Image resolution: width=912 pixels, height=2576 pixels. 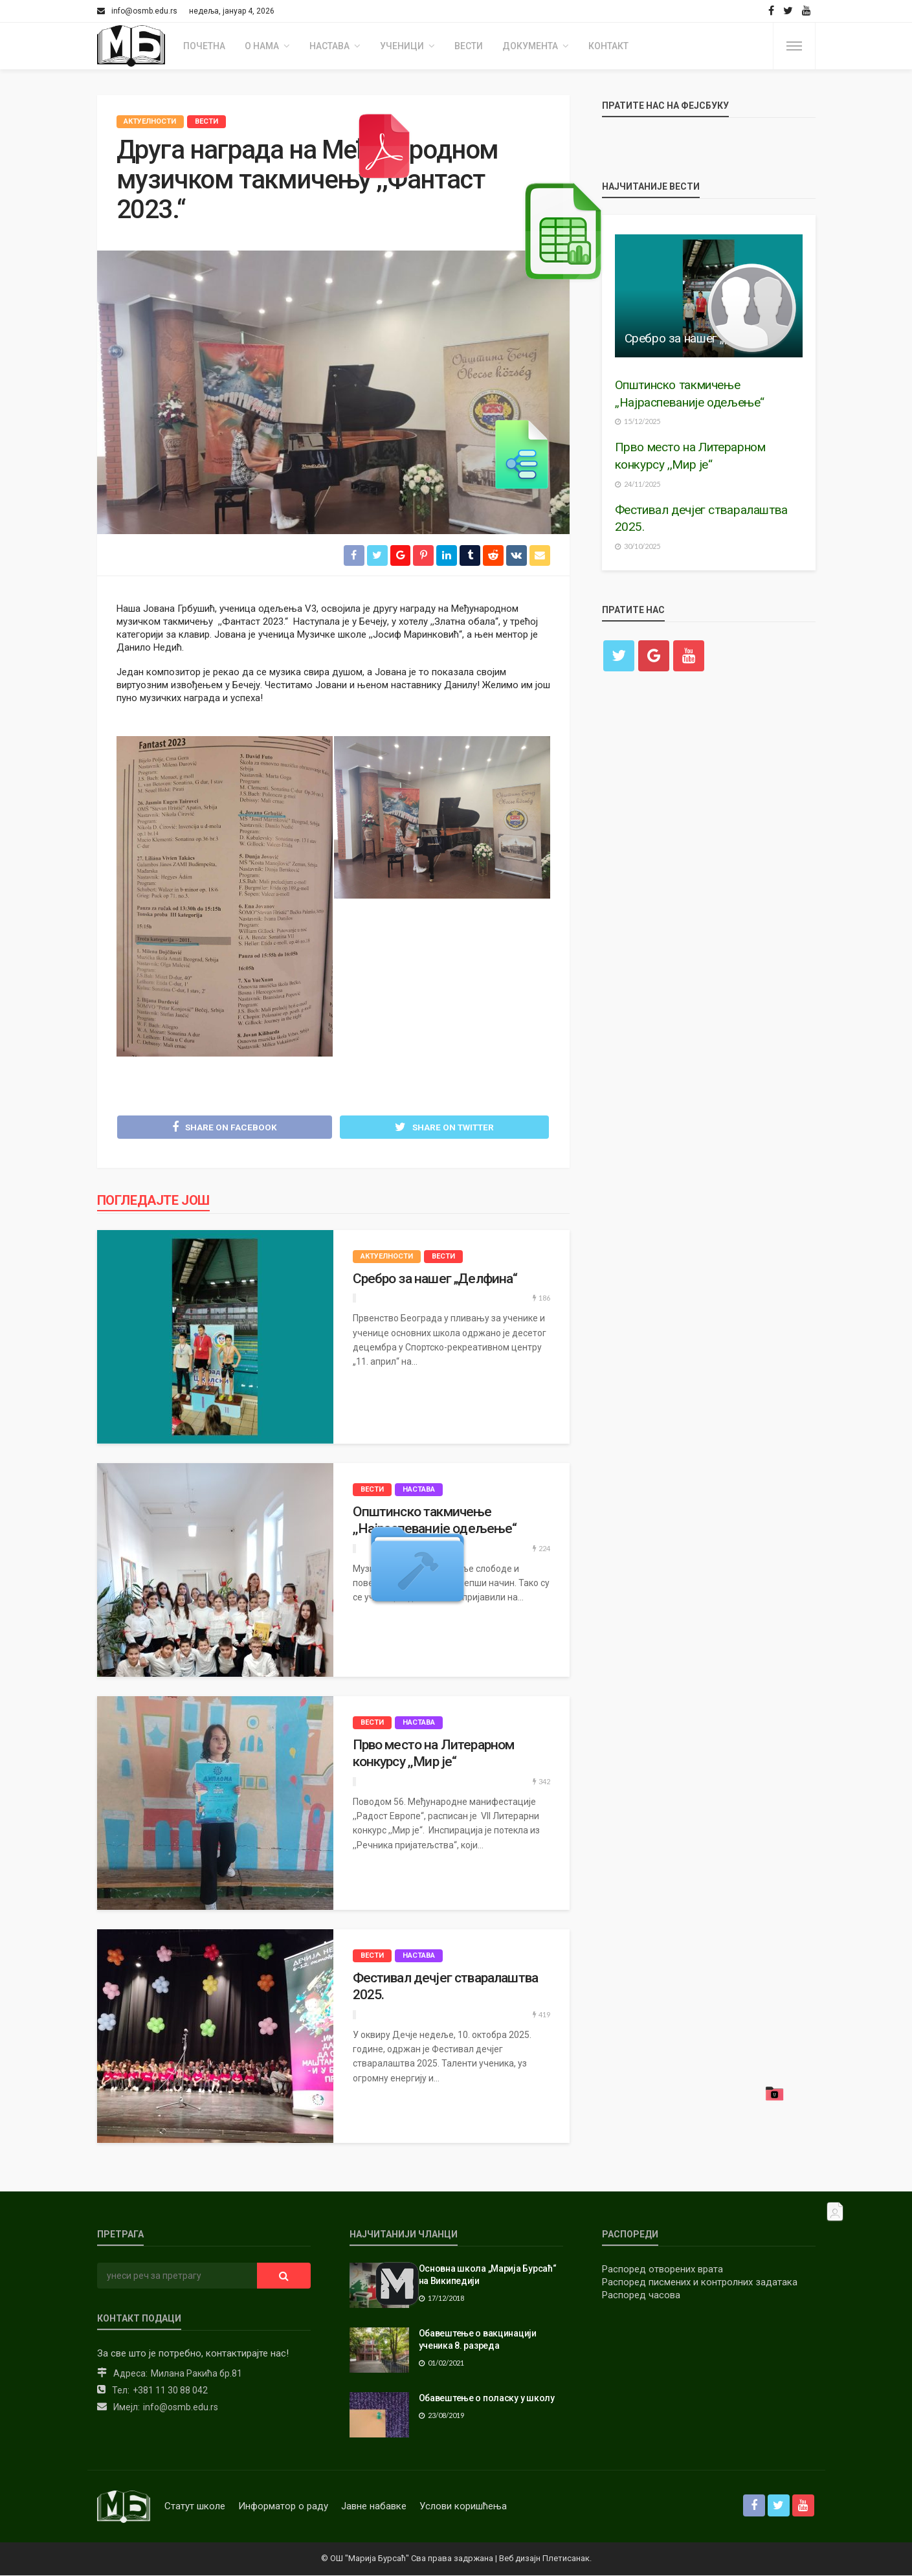 I want to click on a pdf document file, so click(x=384, y=146).